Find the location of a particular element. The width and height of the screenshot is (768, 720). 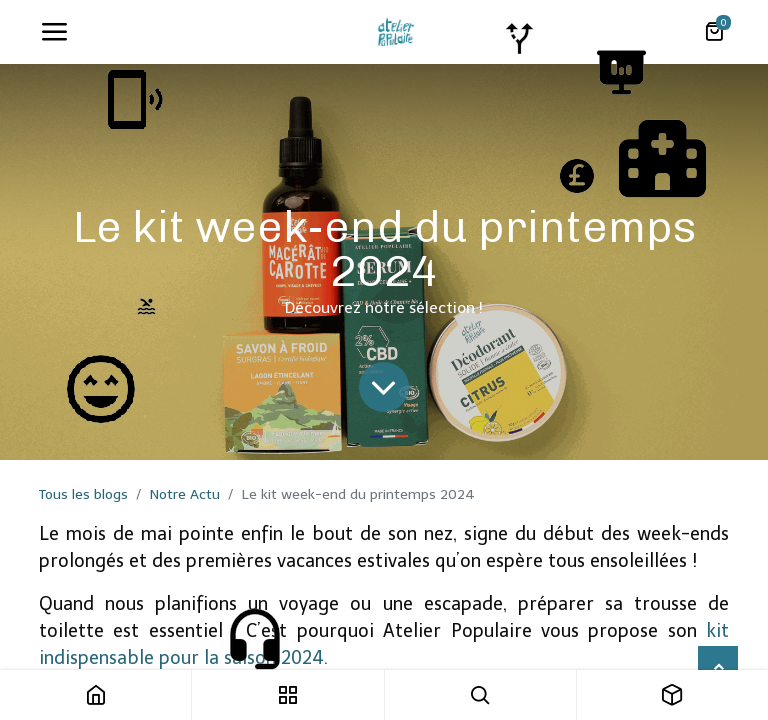

find nearby hospitals or medical facilities is located at coordinates (662, 158).